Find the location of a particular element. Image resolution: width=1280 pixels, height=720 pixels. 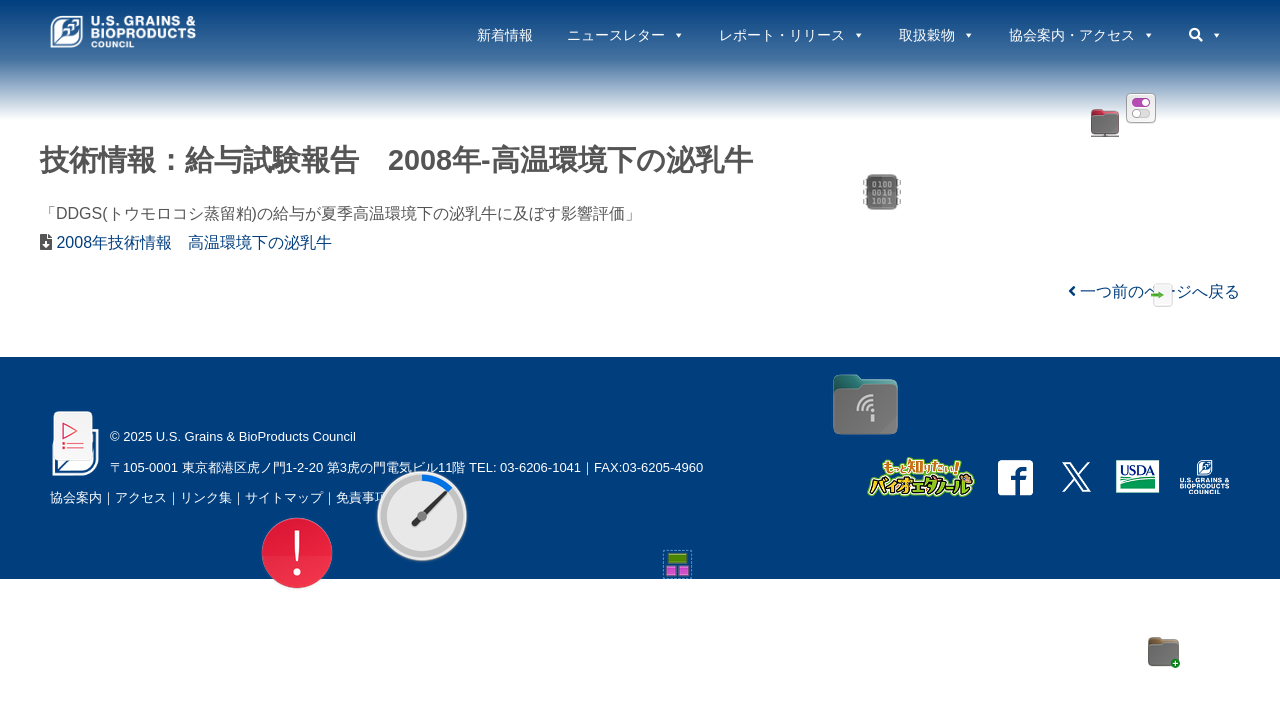

open gnome tweaks settings is located at coordinates (1141, 108).